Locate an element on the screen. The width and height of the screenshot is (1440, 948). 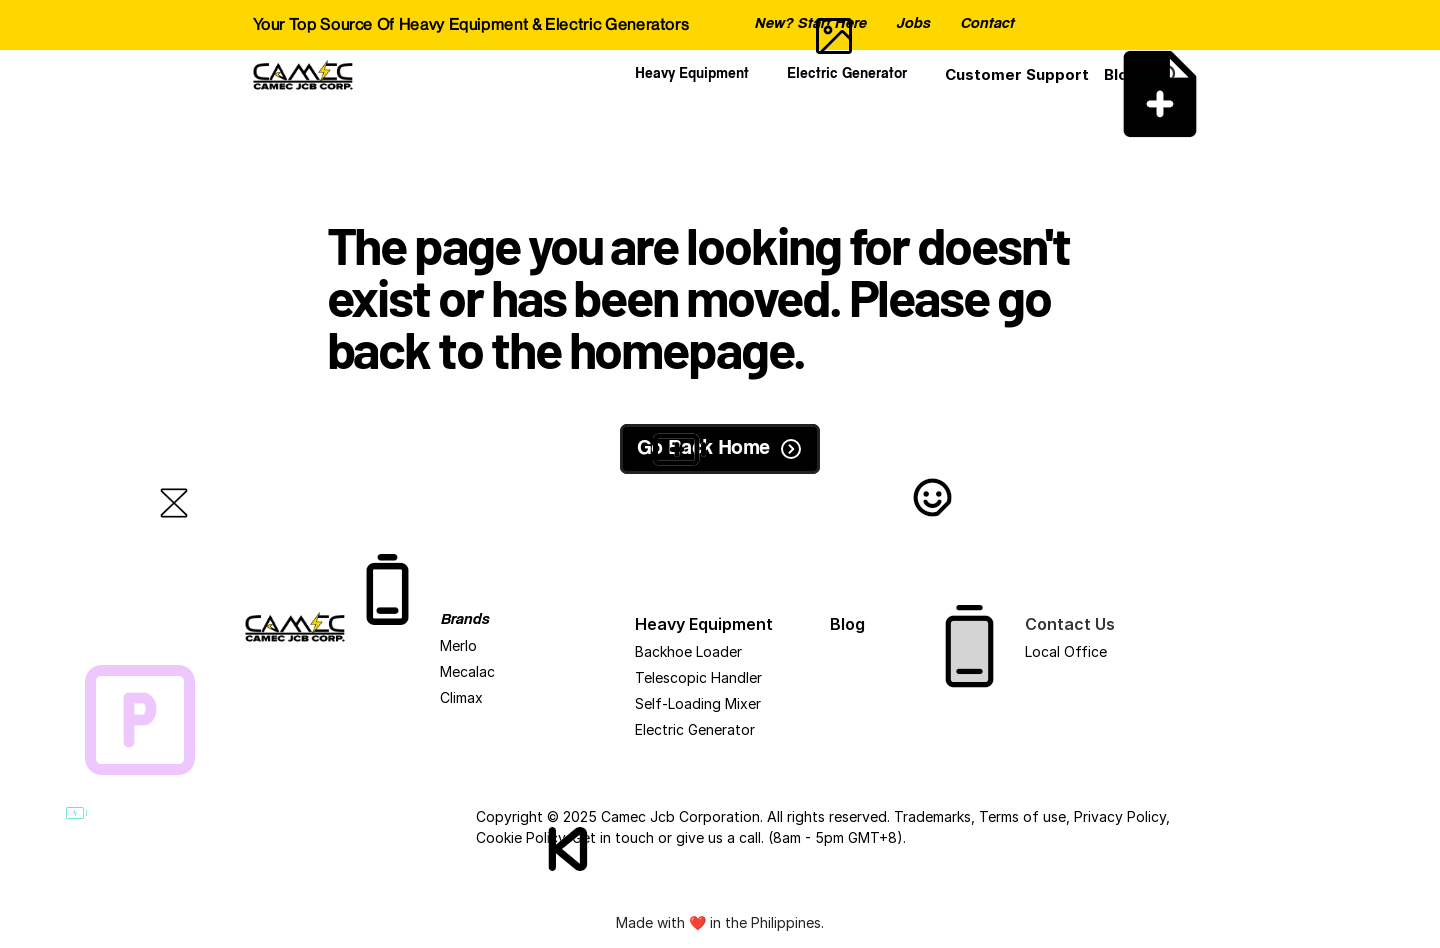
indicates device is currently charging is located at coordinates (76, 813).